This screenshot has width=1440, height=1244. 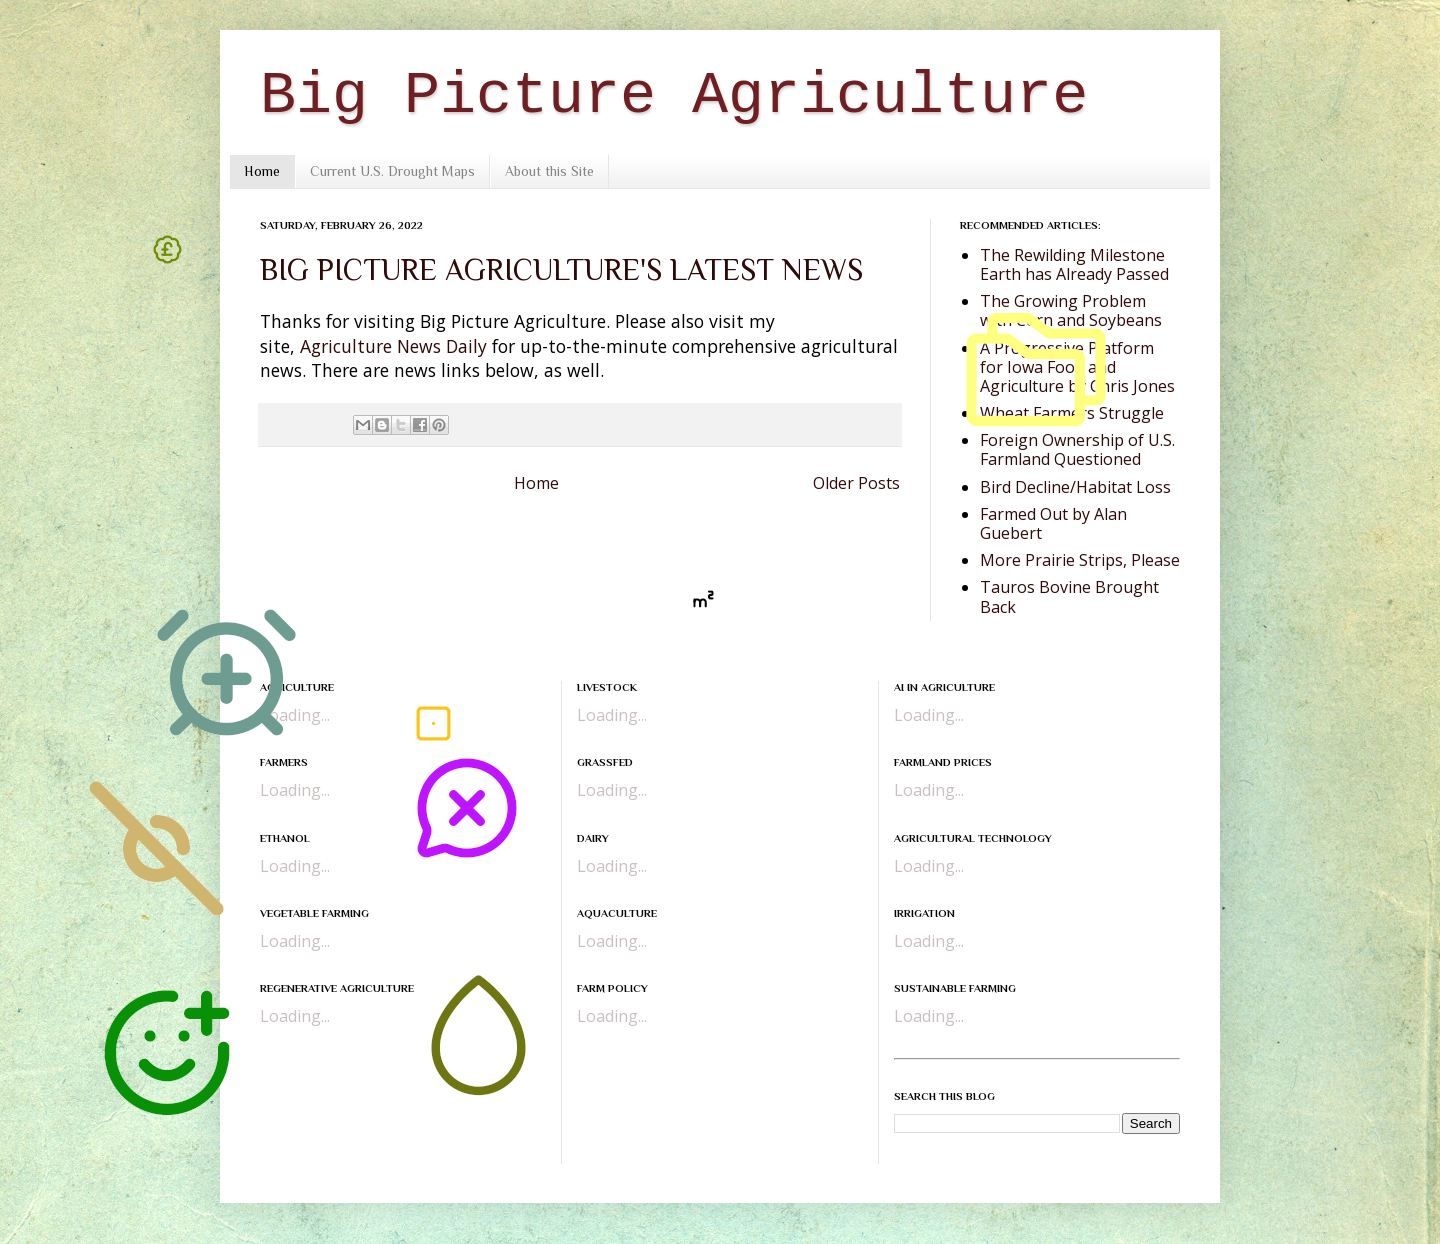 I want to click on browse all folders, so click(x=1033, y=369).